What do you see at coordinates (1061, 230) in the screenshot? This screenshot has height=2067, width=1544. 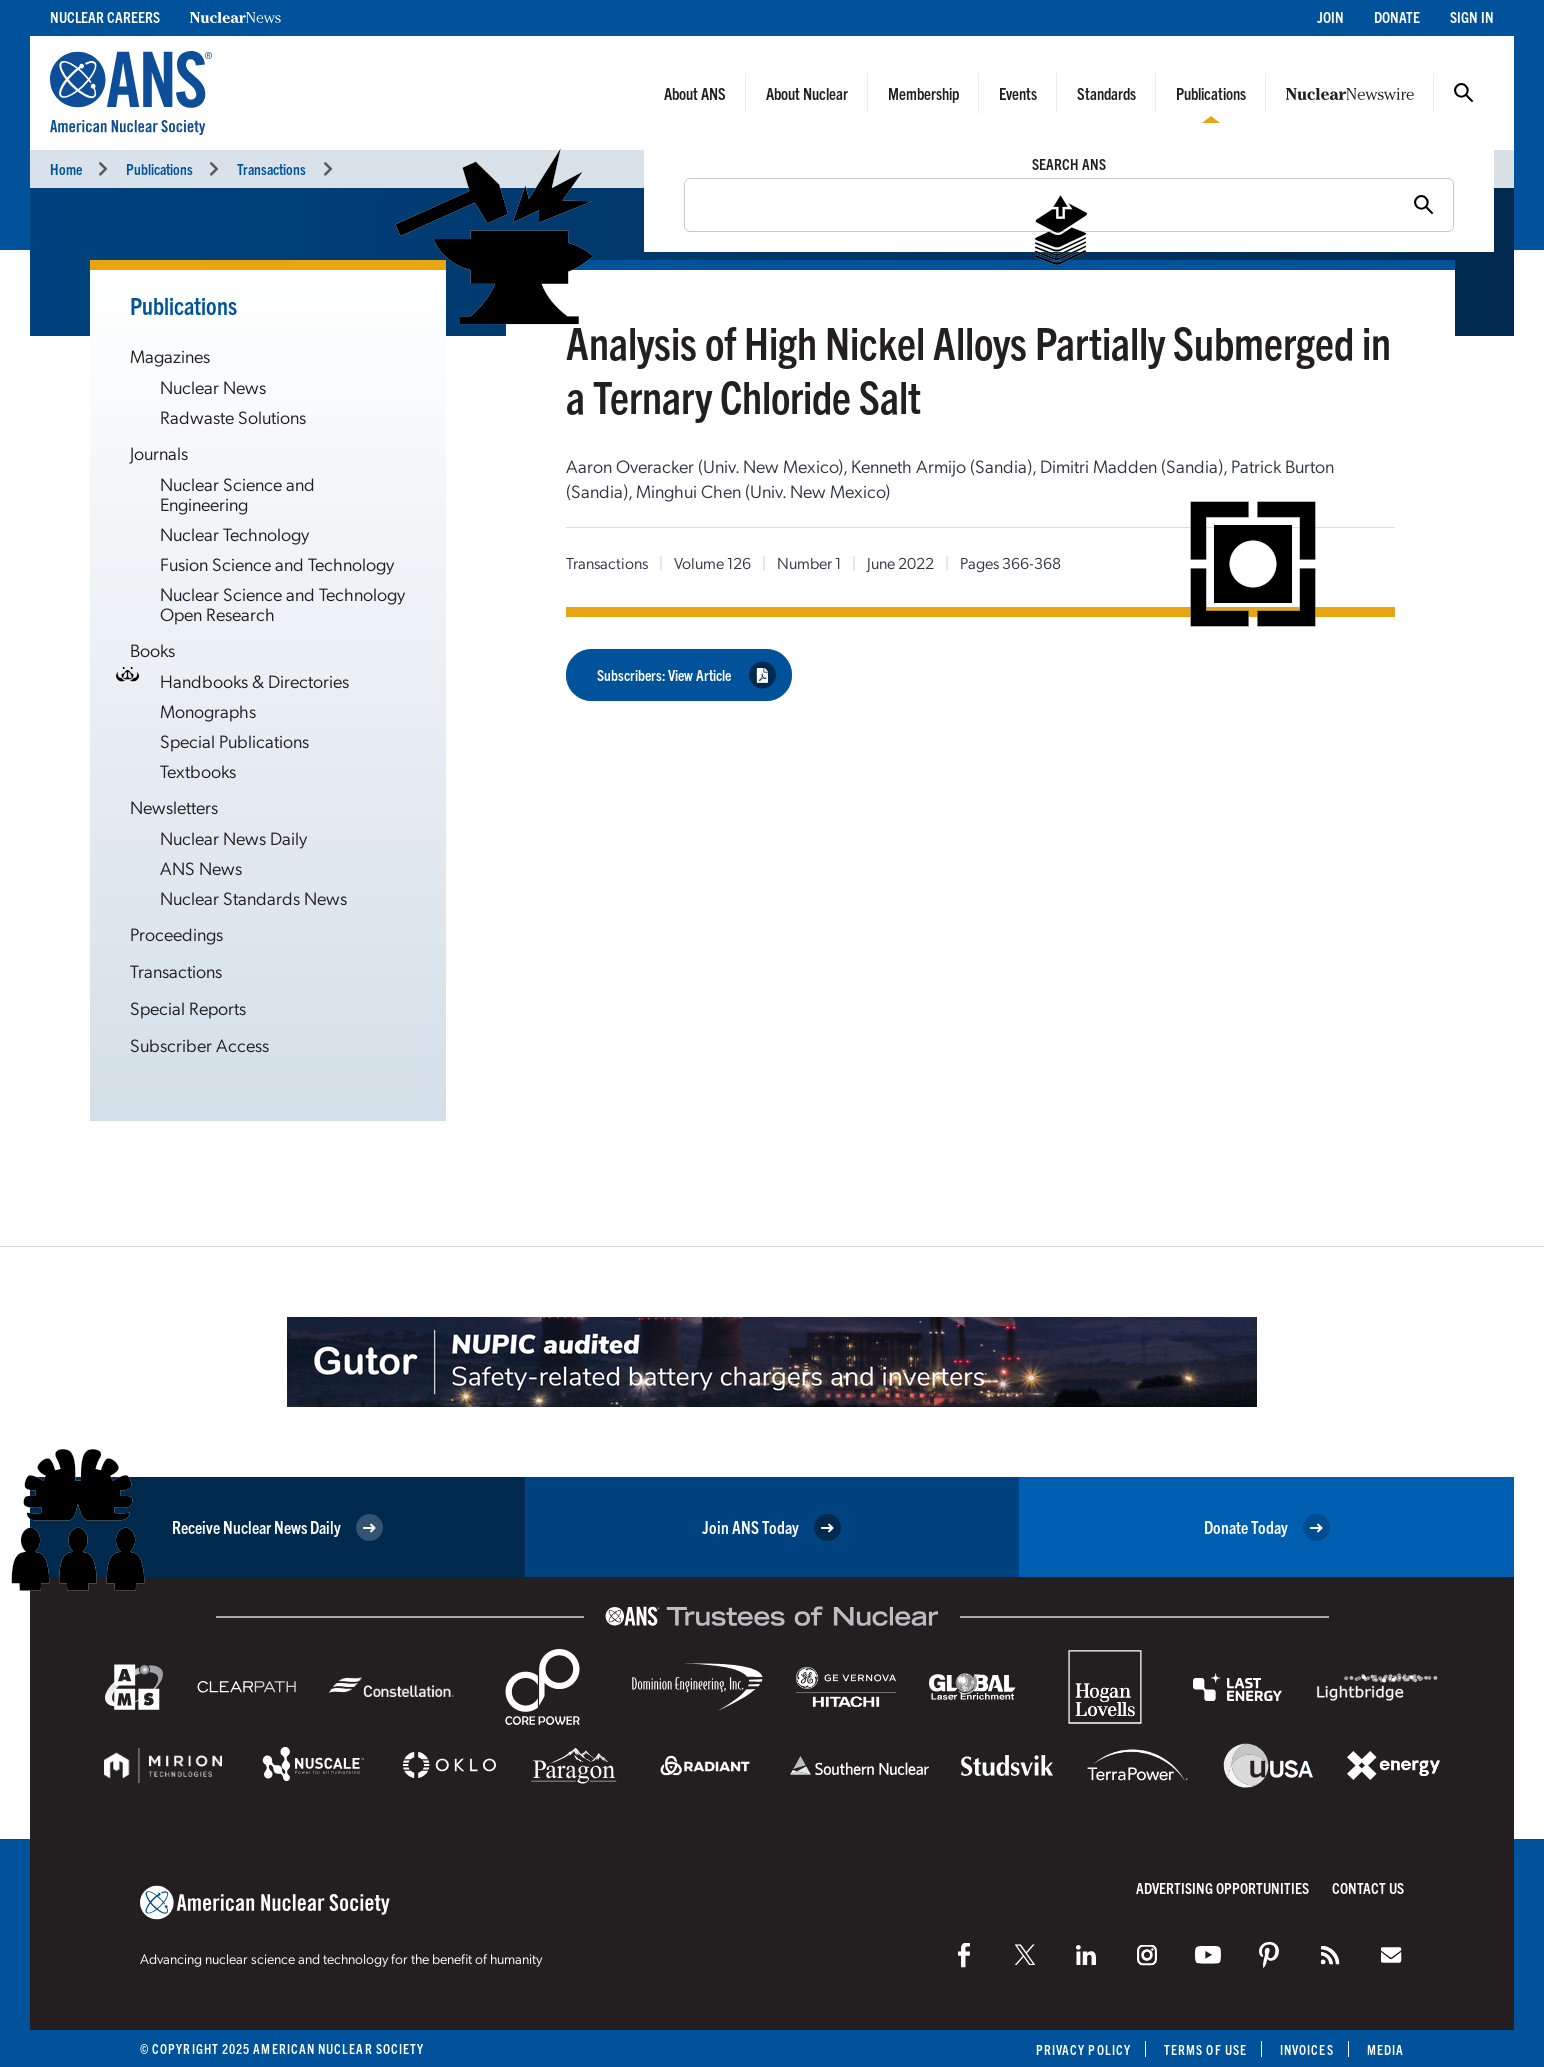 I see `draw a card from the deck` at bounding box center [1061, 230].